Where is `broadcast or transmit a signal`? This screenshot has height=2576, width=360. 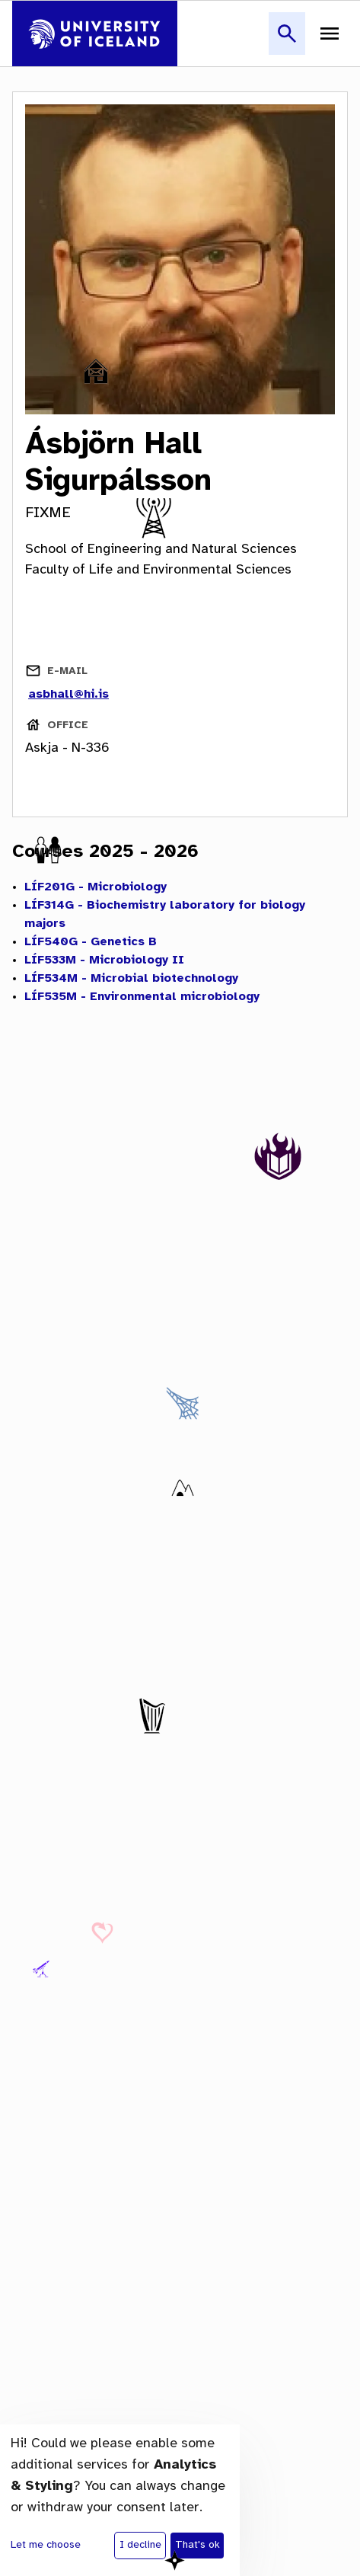 broadcast or transmit a signal is located at coordinates (154, 519).